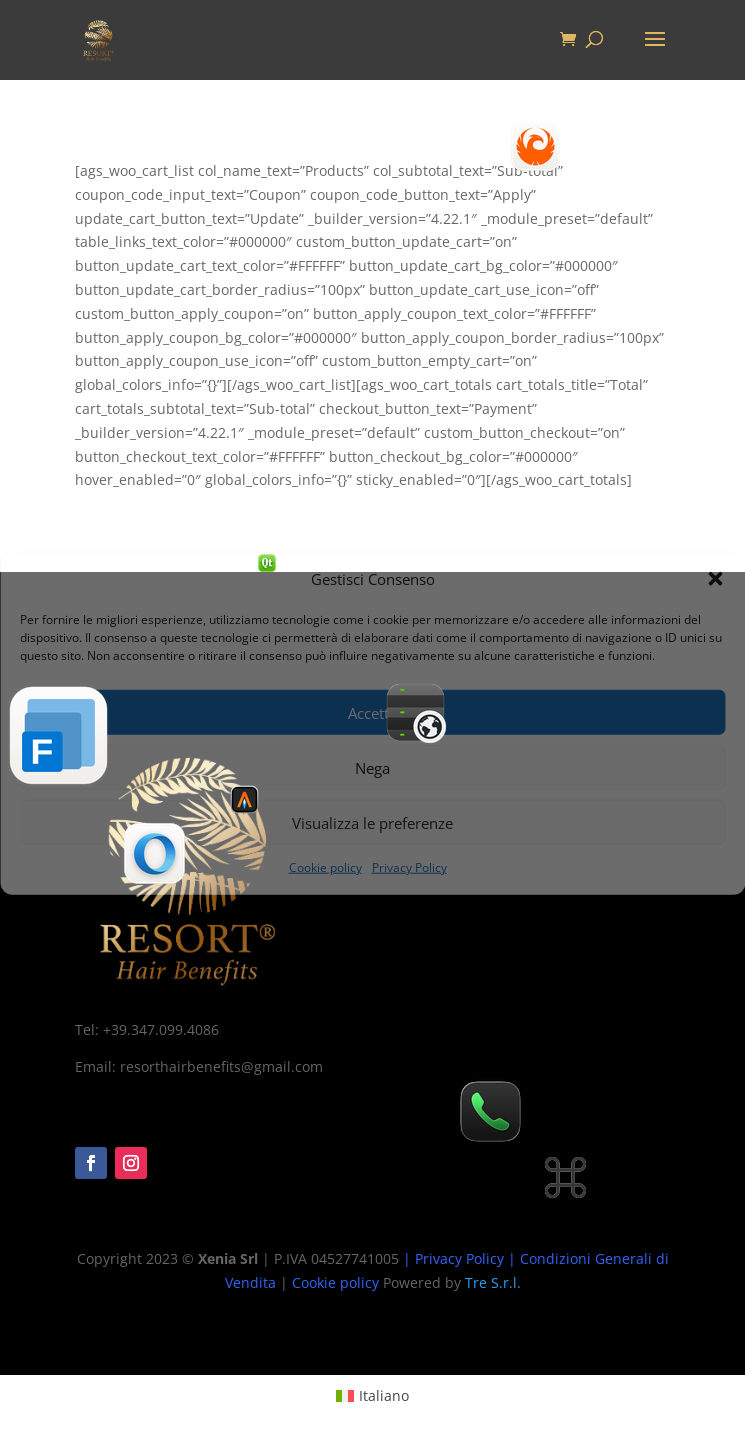  I want to click on launch alacritty terminal emulator, so click(244, 799).